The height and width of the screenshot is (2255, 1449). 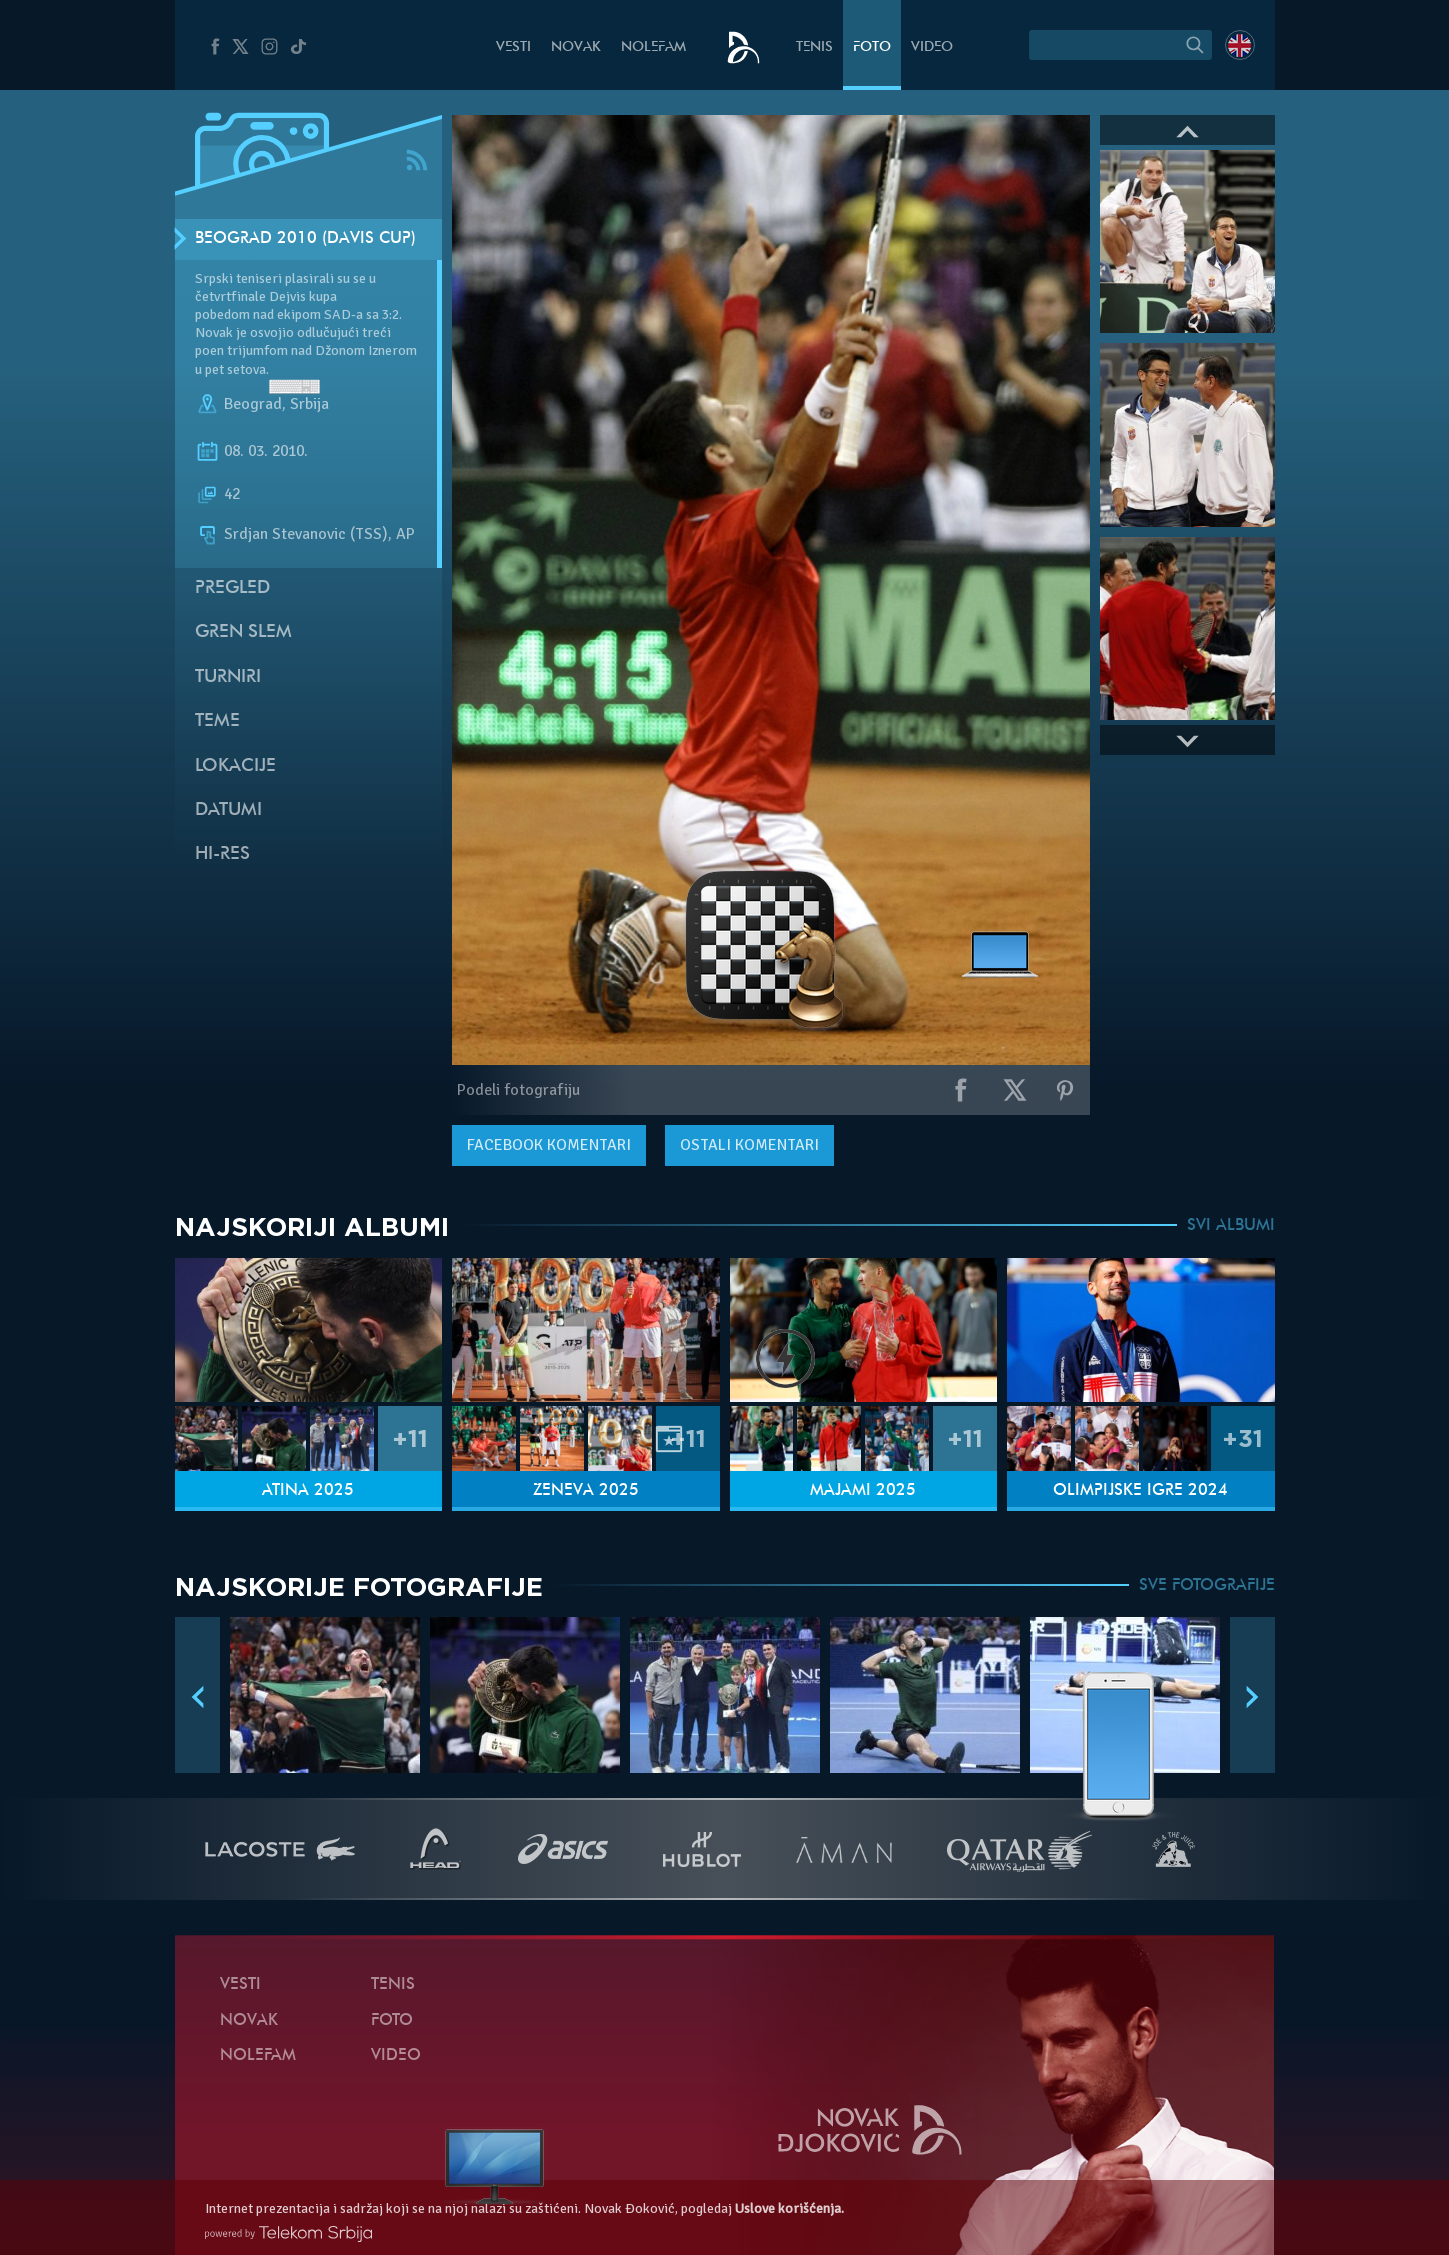 What do you see at coordinates (760, 945) in the screenshot?
I see `open the chess game application` at bounding box center [760, 945].